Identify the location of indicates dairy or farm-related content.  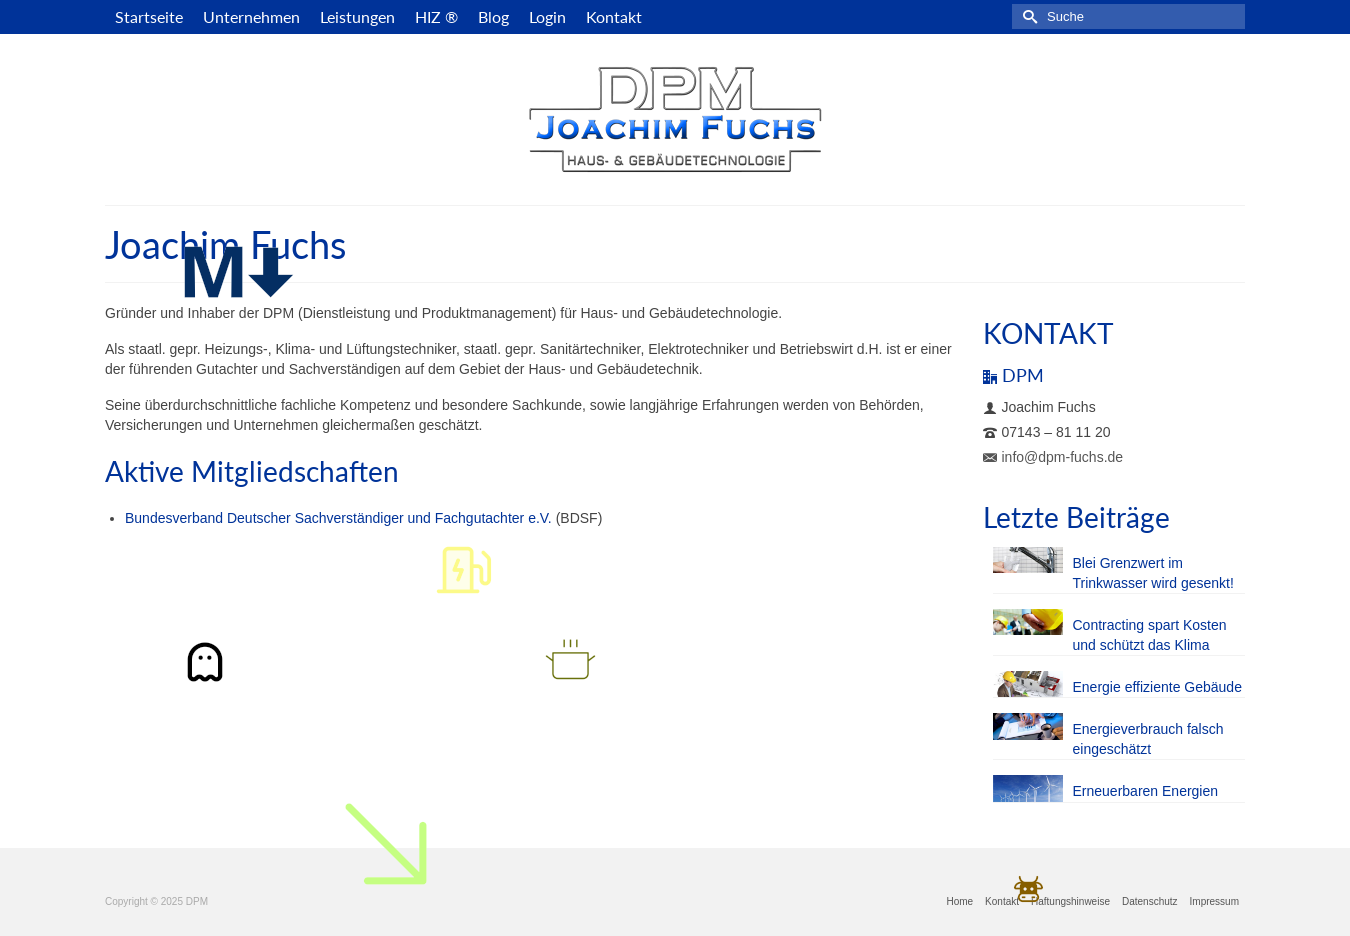
(1028, 889).